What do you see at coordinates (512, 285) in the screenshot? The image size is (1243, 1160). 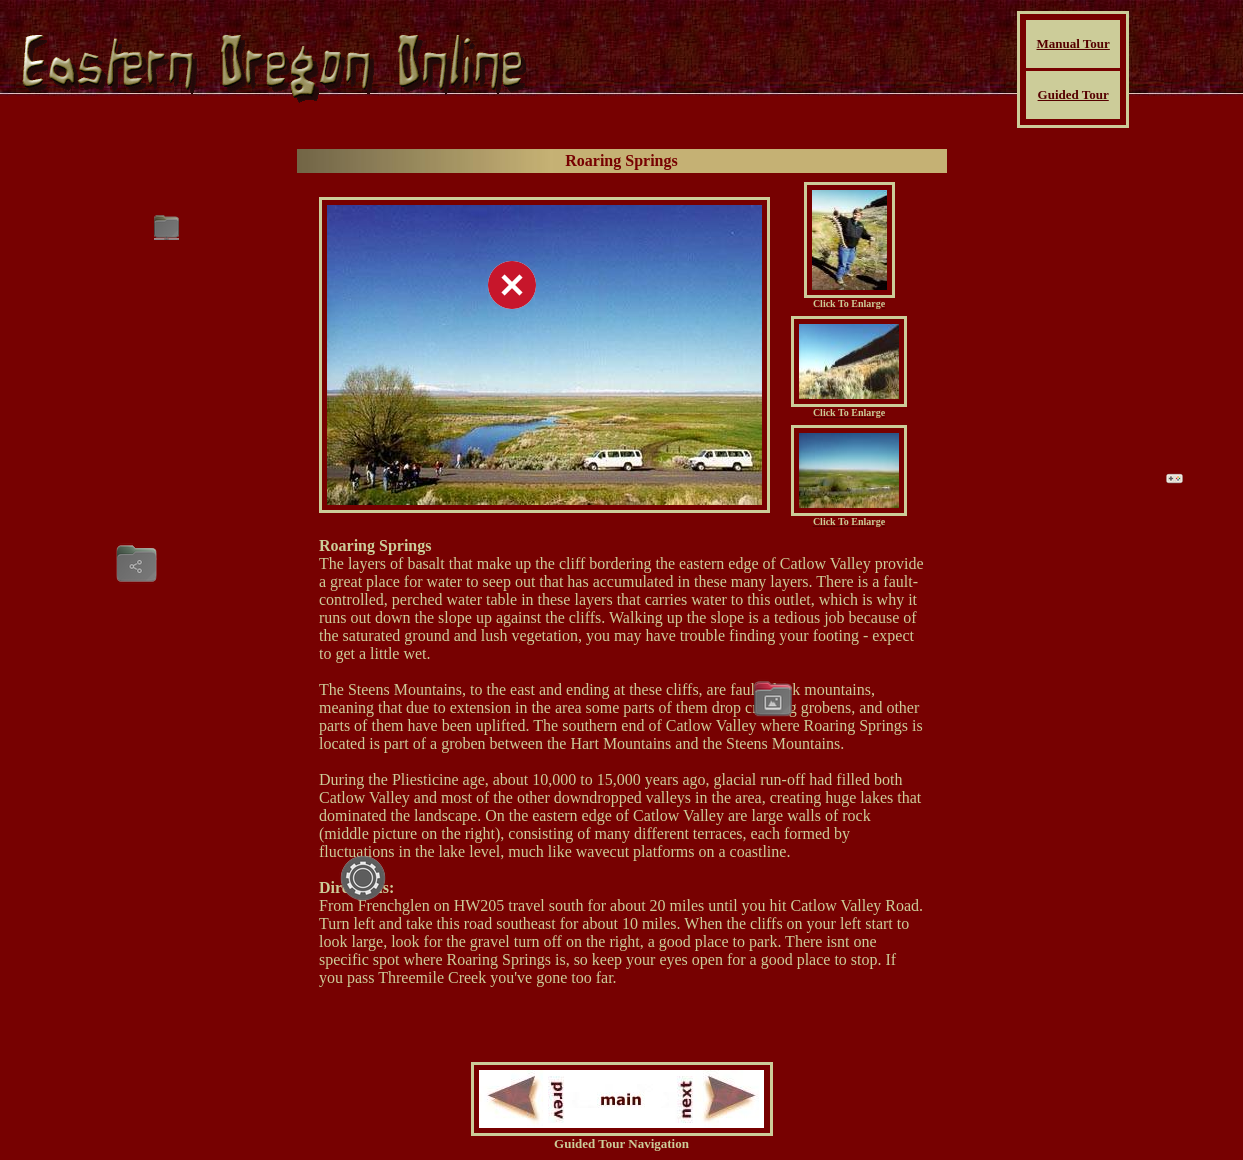 I see `cancel or close a dialog` at bounding box center [512, 285].